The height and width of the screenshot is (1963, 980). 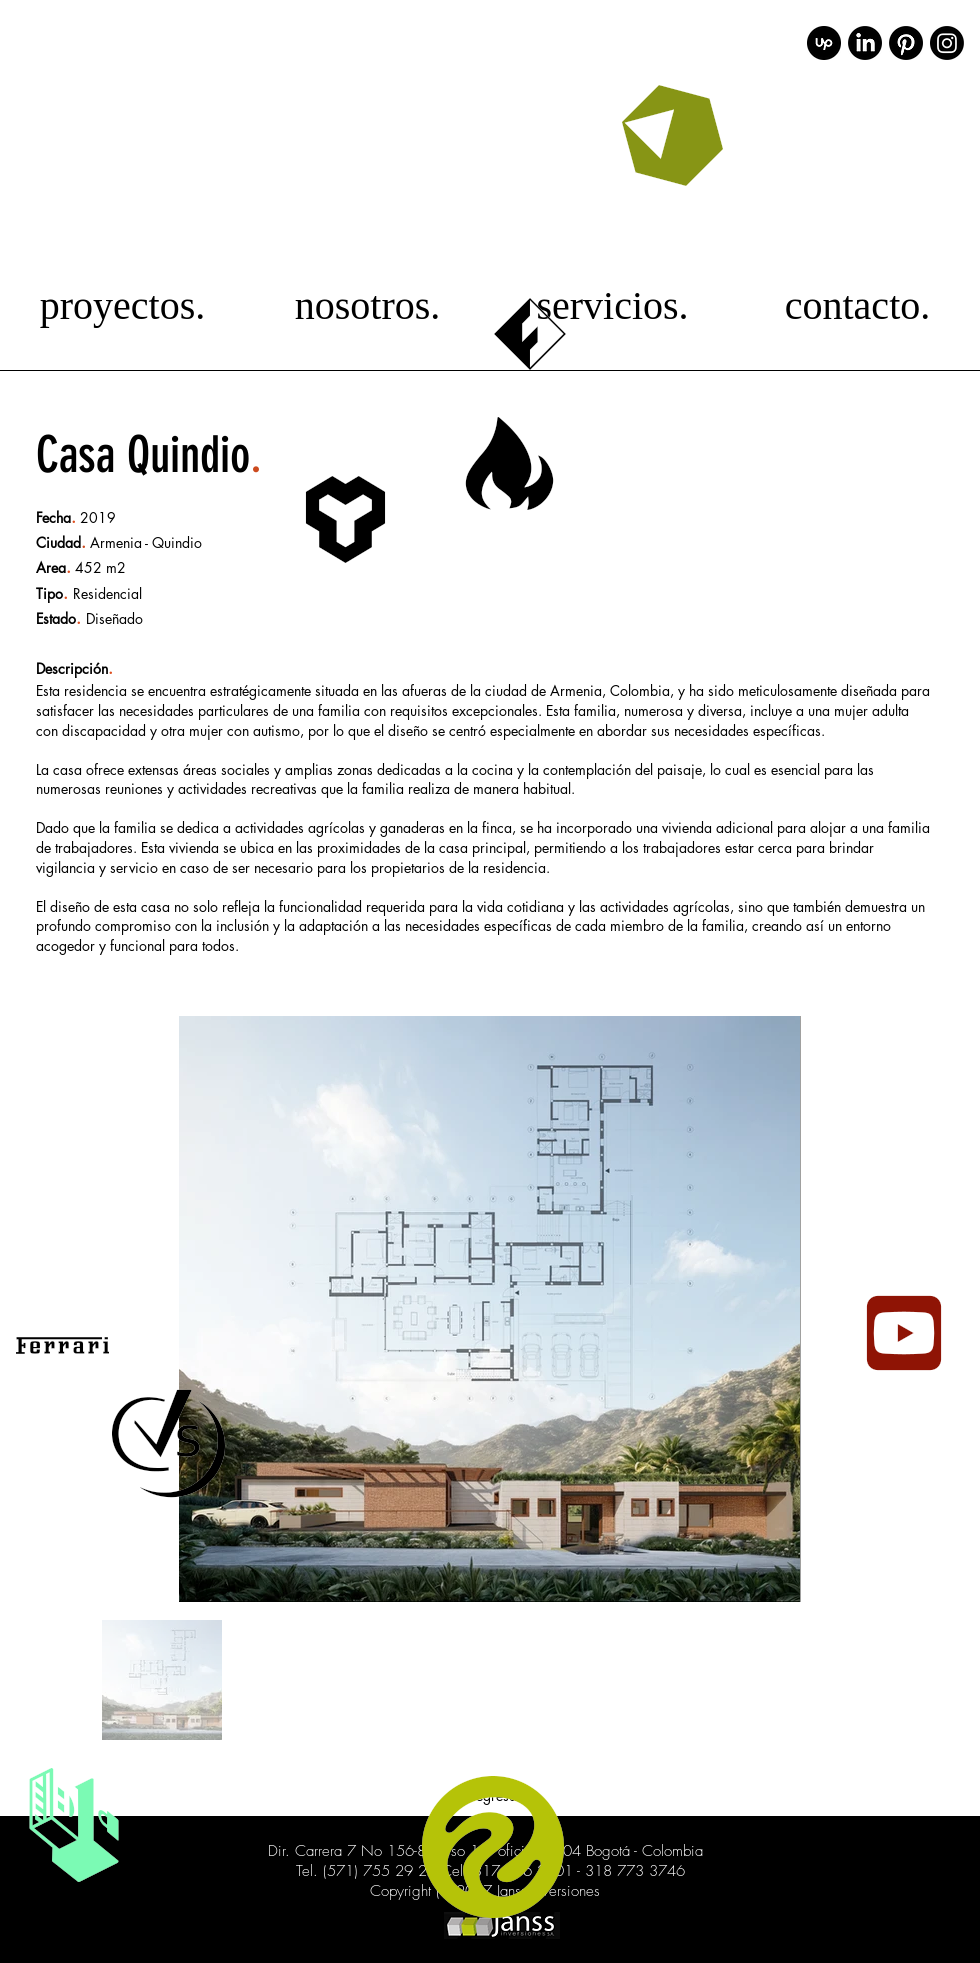 What do you see at coordinates (74, 1825) in the screenshot?
I see `tails operating system logo` at bounding box center [74, 1825].